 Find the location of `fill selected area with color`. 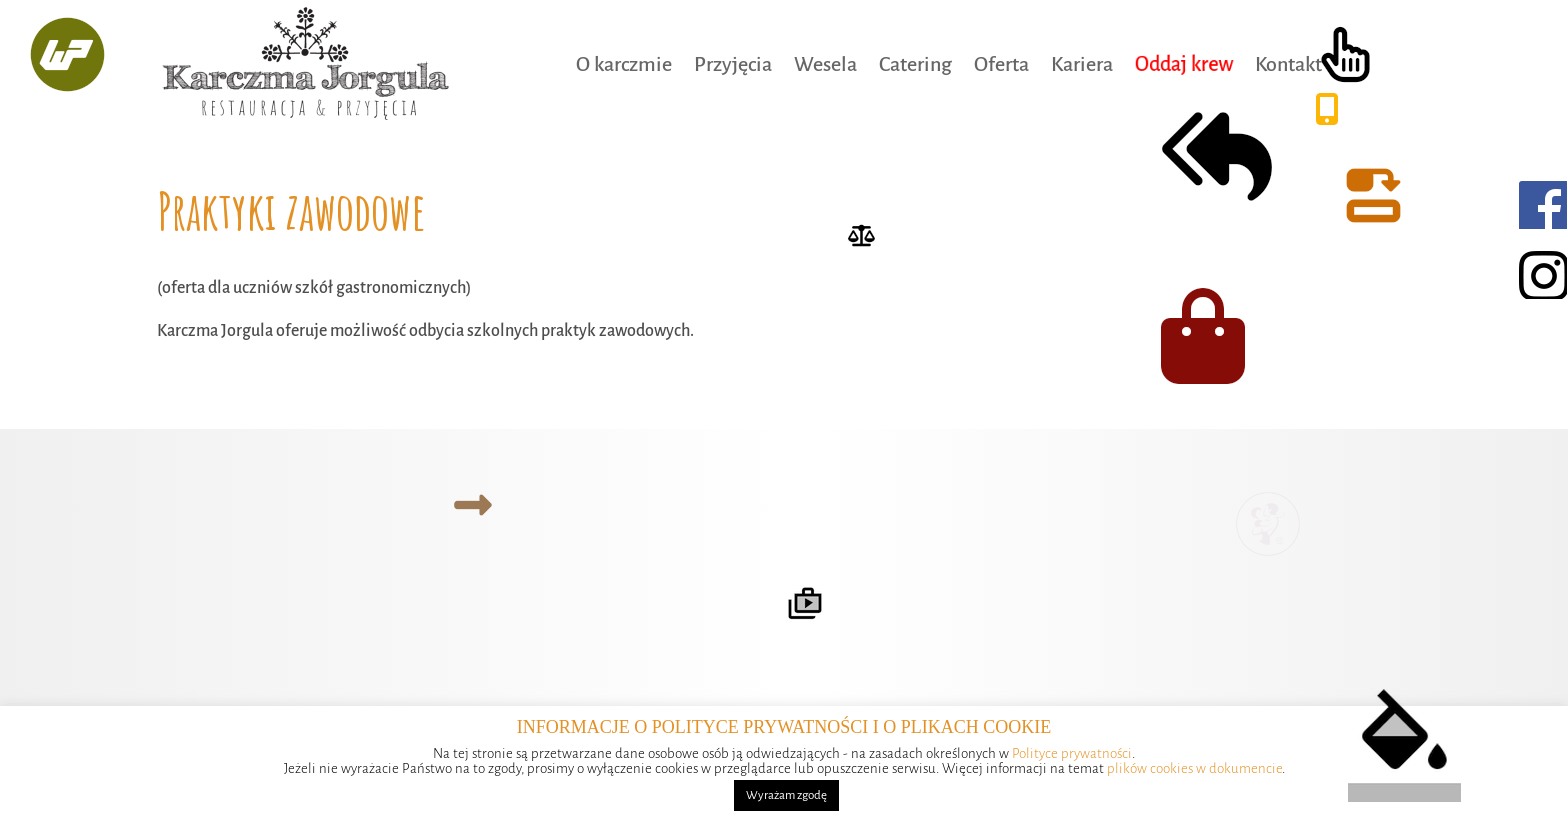

fill selected area with color is located at coordinates (1404, 745).